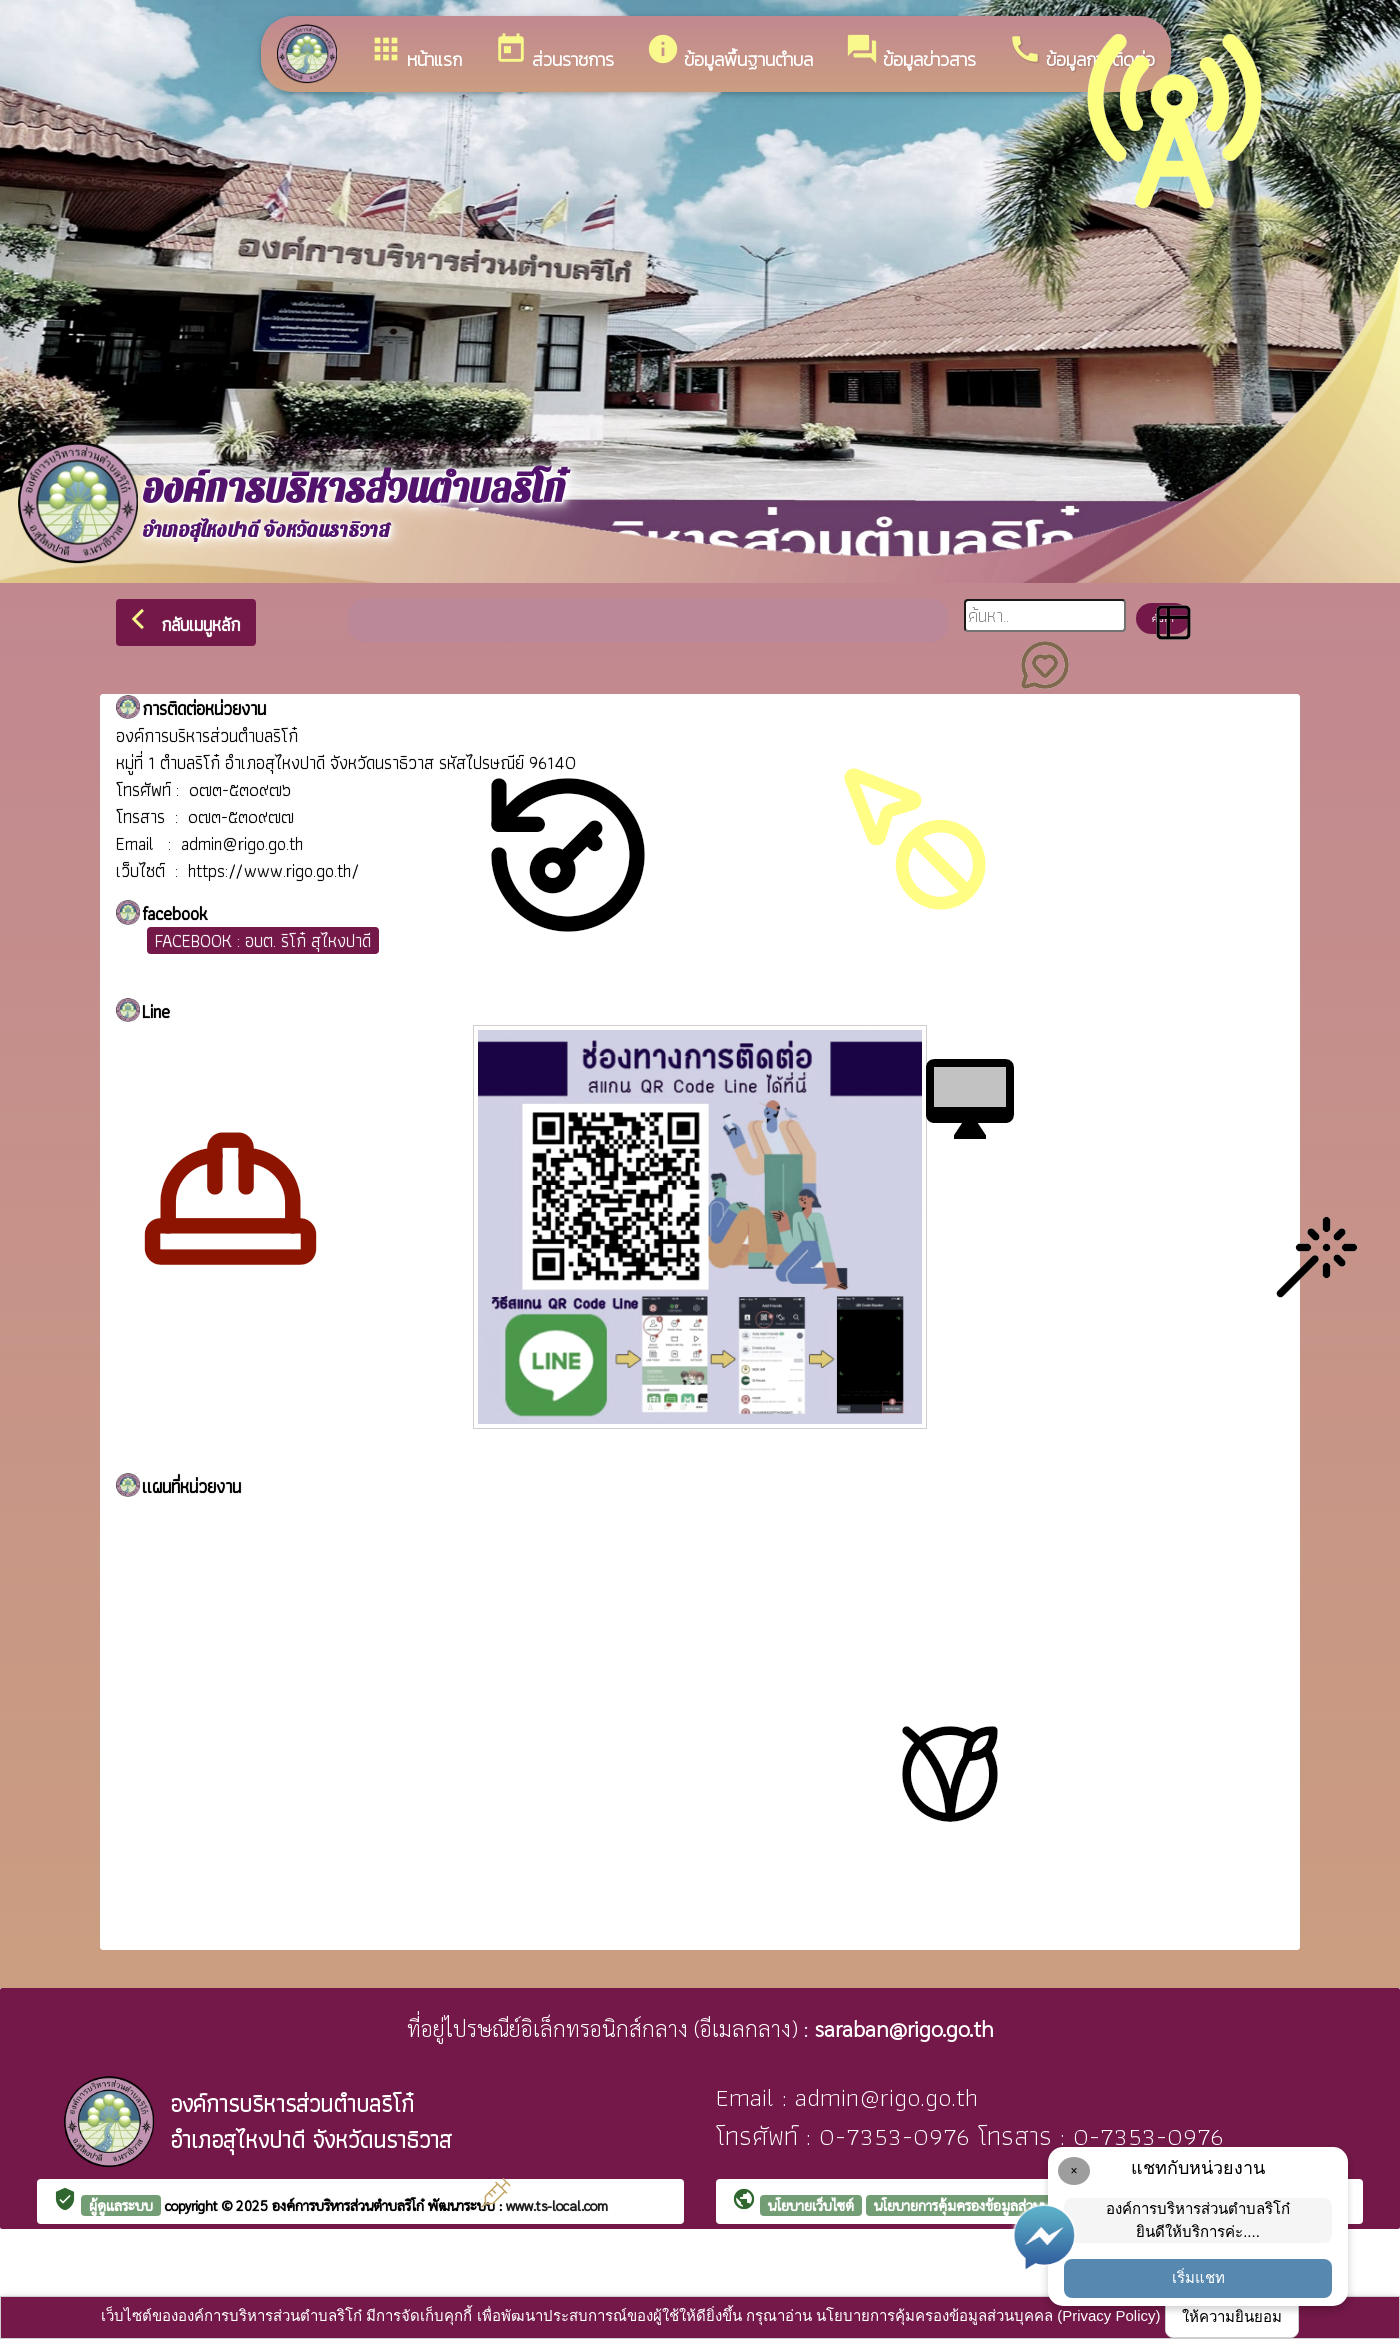  Describe the element at coordinates (568, 855) in the screenshot. I see `rotate or reset encryption key` at that location.